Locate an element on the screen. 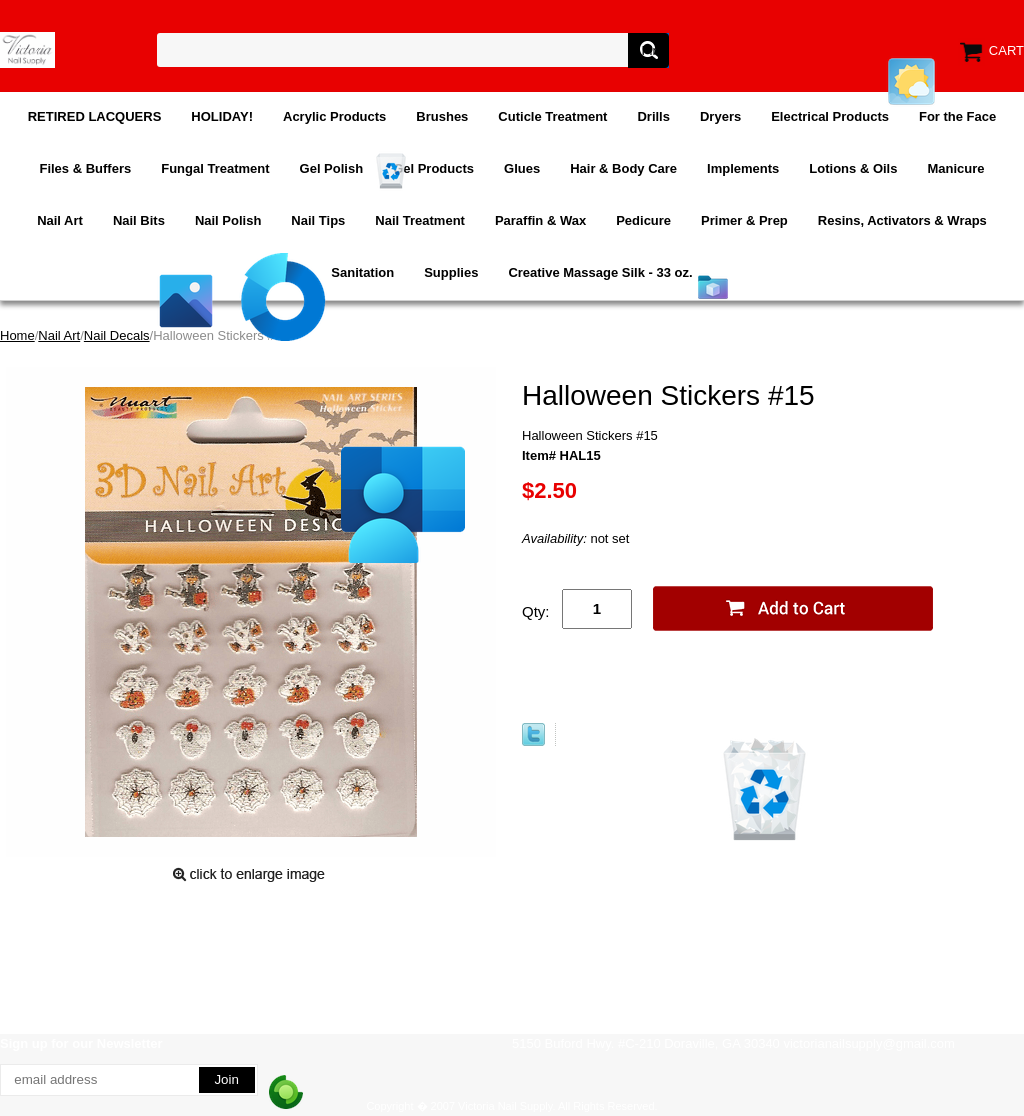 This screenshot has height=1116, width=1024. open the recycle bin to view deleted files is located at coordinates (764, 791).